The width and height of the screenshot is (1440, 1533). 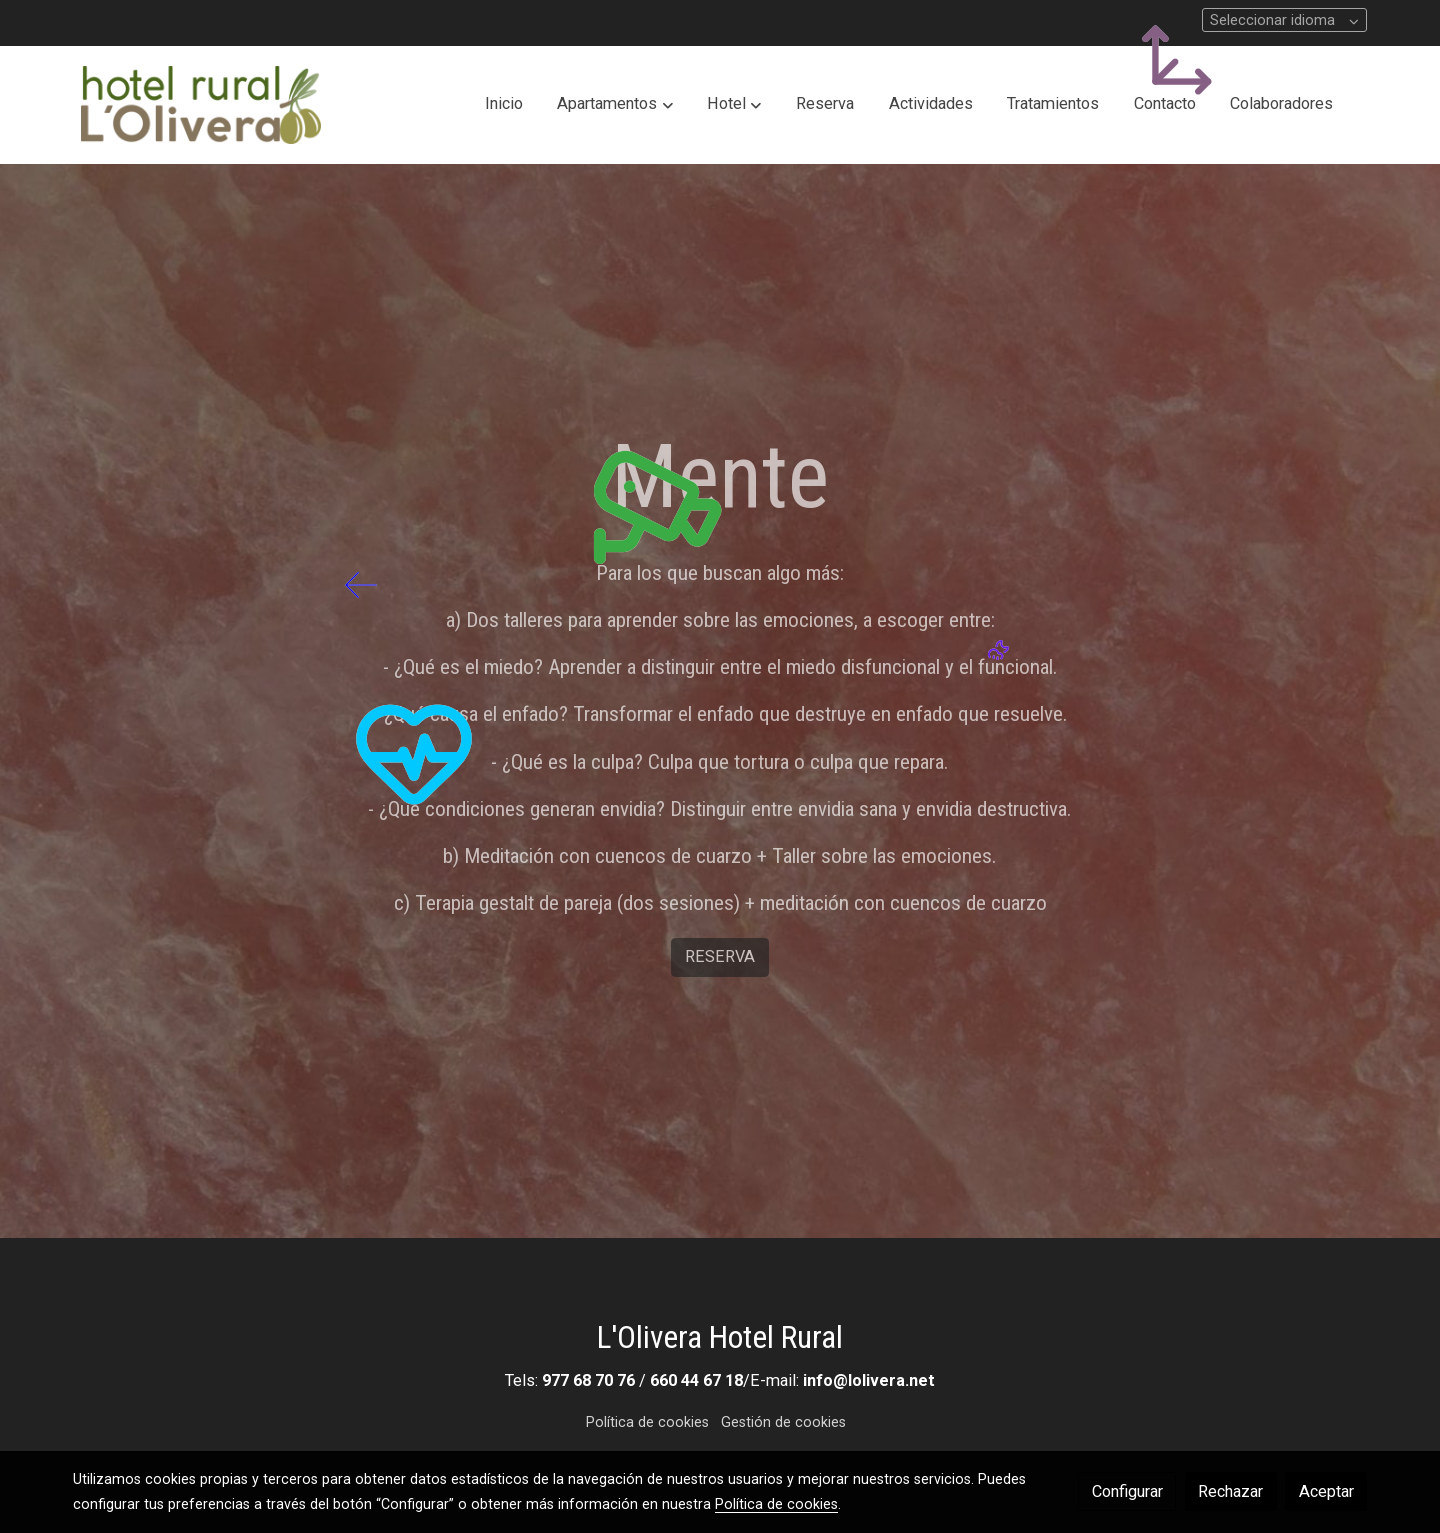 I want to click on go back to the previous screen, so click(x=361, y=585).